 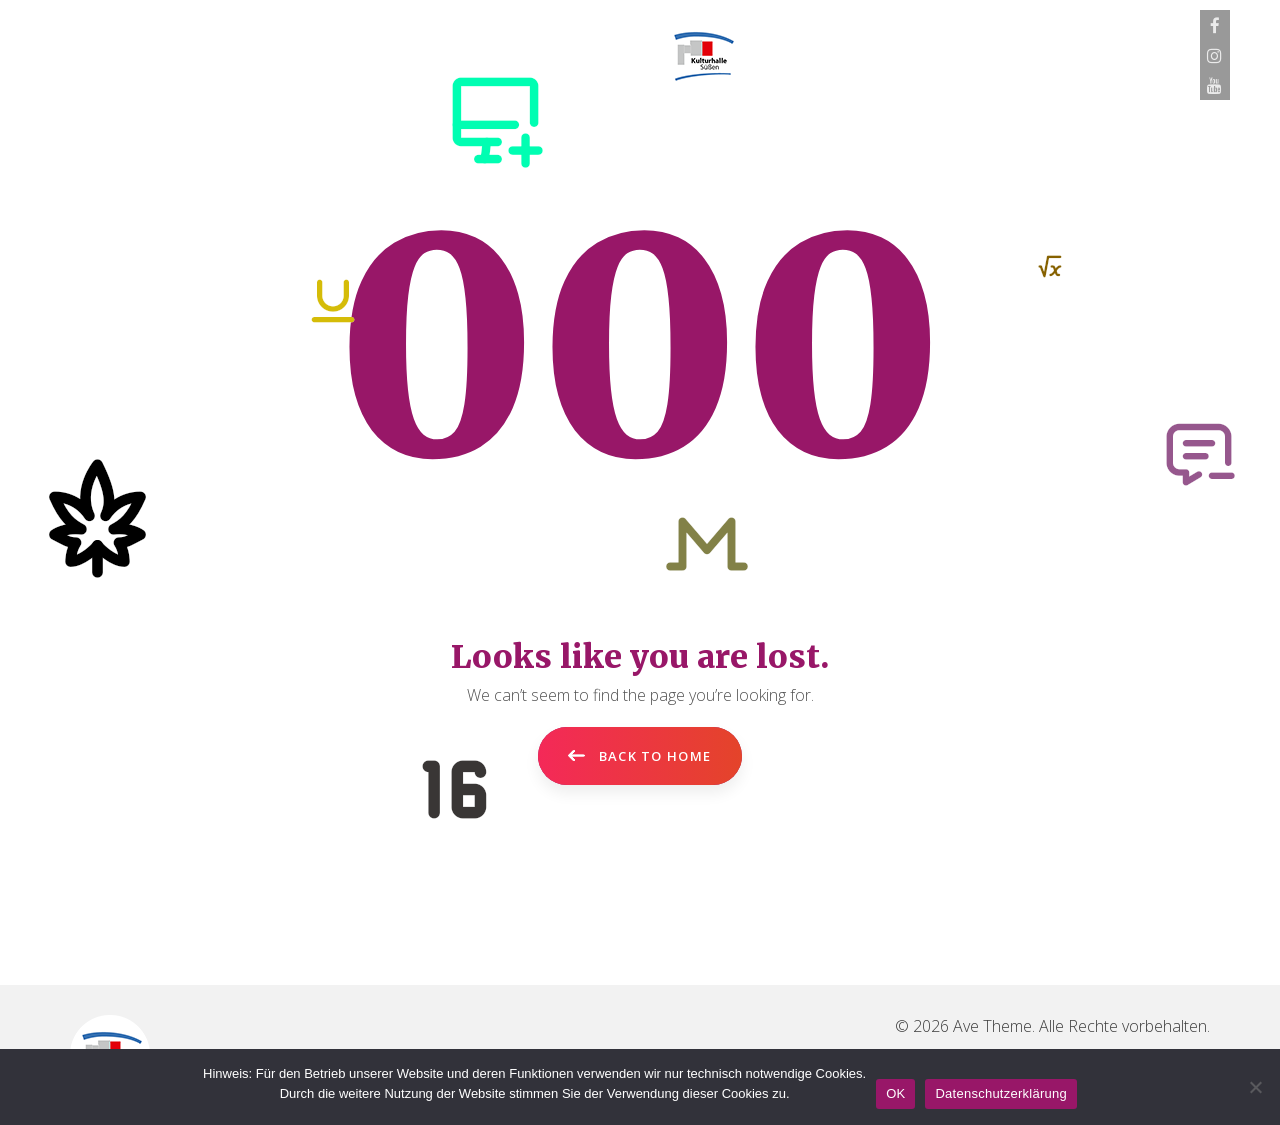 What do you see at coordinates (97, 518) in the screenshot?
I see `indicates cannabis-related content or products` at bounding box center [97, 518].